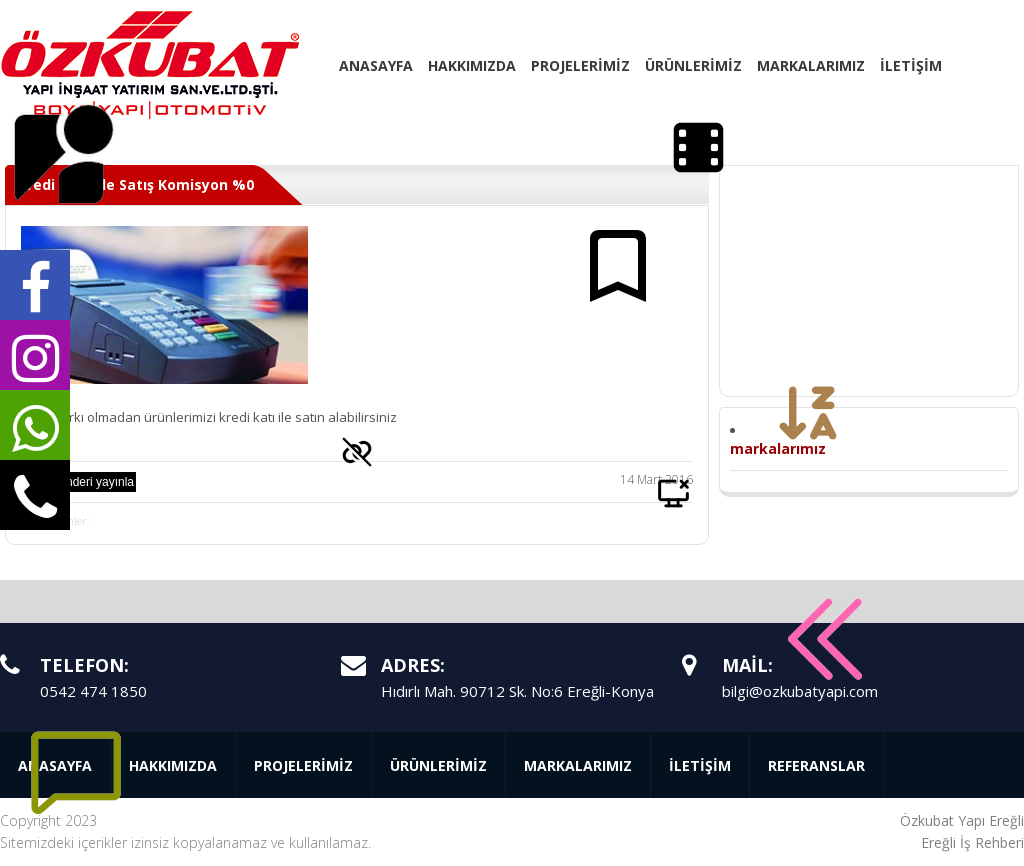 The height and width of the screenshot is (866, 1024). What do you see at coordinates (59, 159) in the screenshot?
I see `access street view mode on maps` at bounding box center [59, 159].